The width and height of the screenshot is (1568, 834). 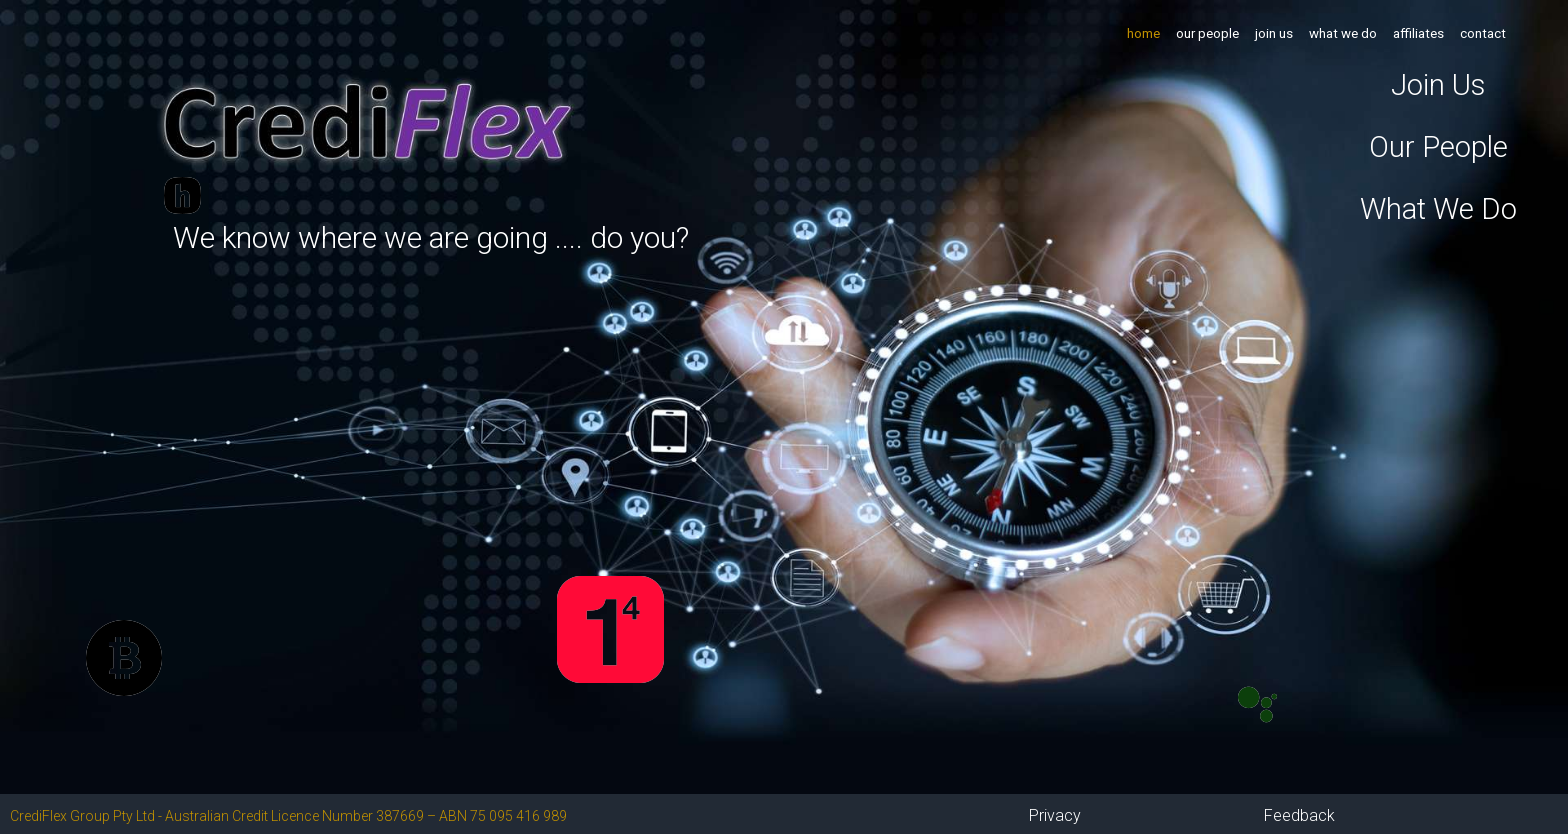 I want to click on open google assistant, so click(x=1257, y=704).